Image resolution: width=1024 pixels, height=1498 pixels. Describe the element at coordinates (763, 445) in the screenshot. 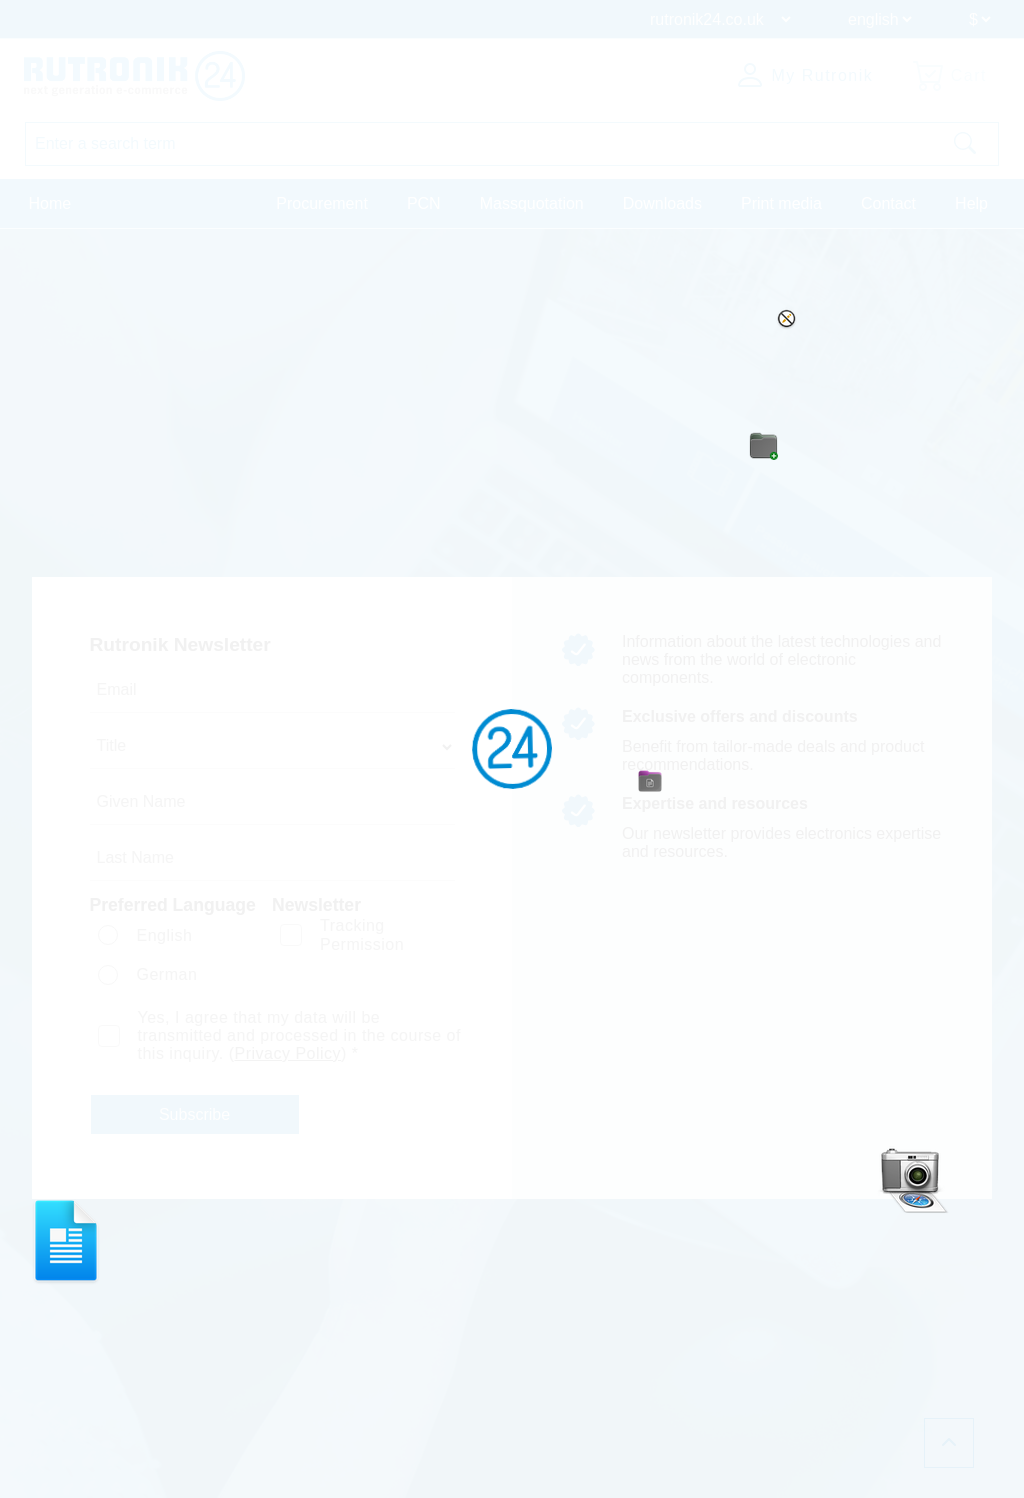

I see `create a new folder` at that location.